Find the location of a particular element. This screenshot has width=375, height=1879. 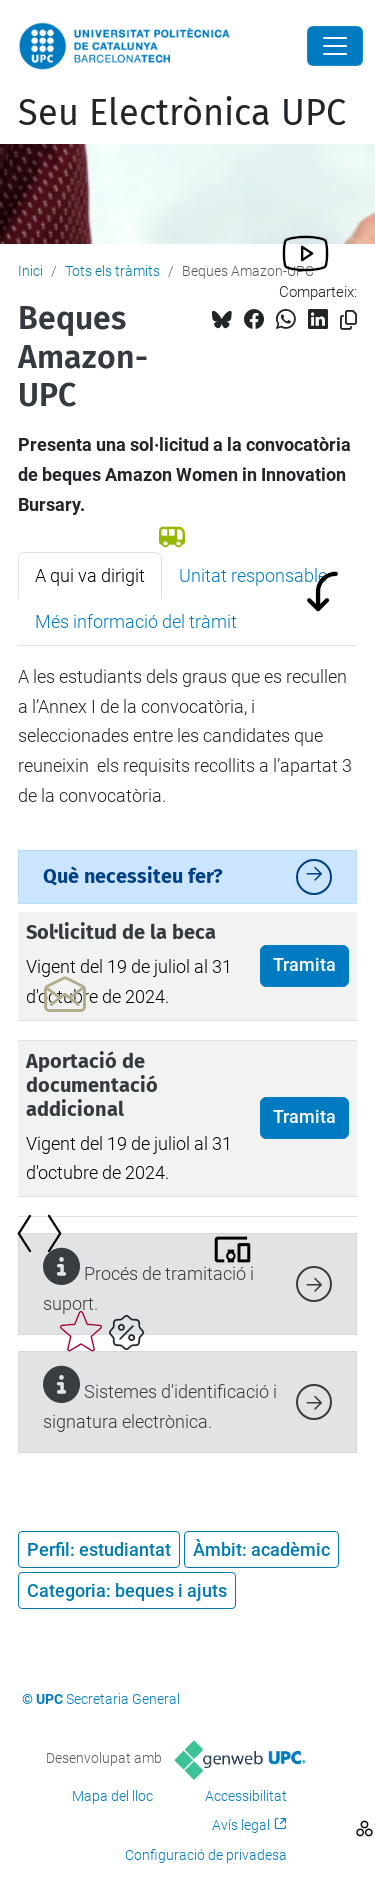

view connected groups or clusters is located at coordinates (364, 1828).